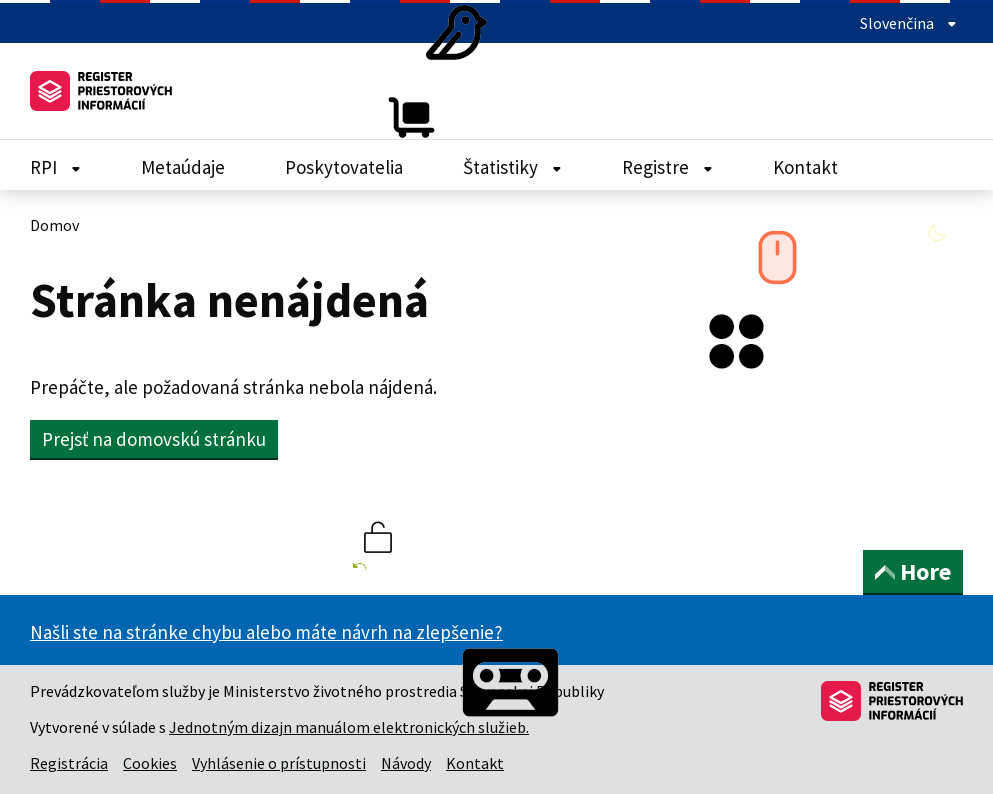 Image resolution: width=993 pixels, height=794 pixels. I want to click on view items ready for shipping, so click(411, 117).